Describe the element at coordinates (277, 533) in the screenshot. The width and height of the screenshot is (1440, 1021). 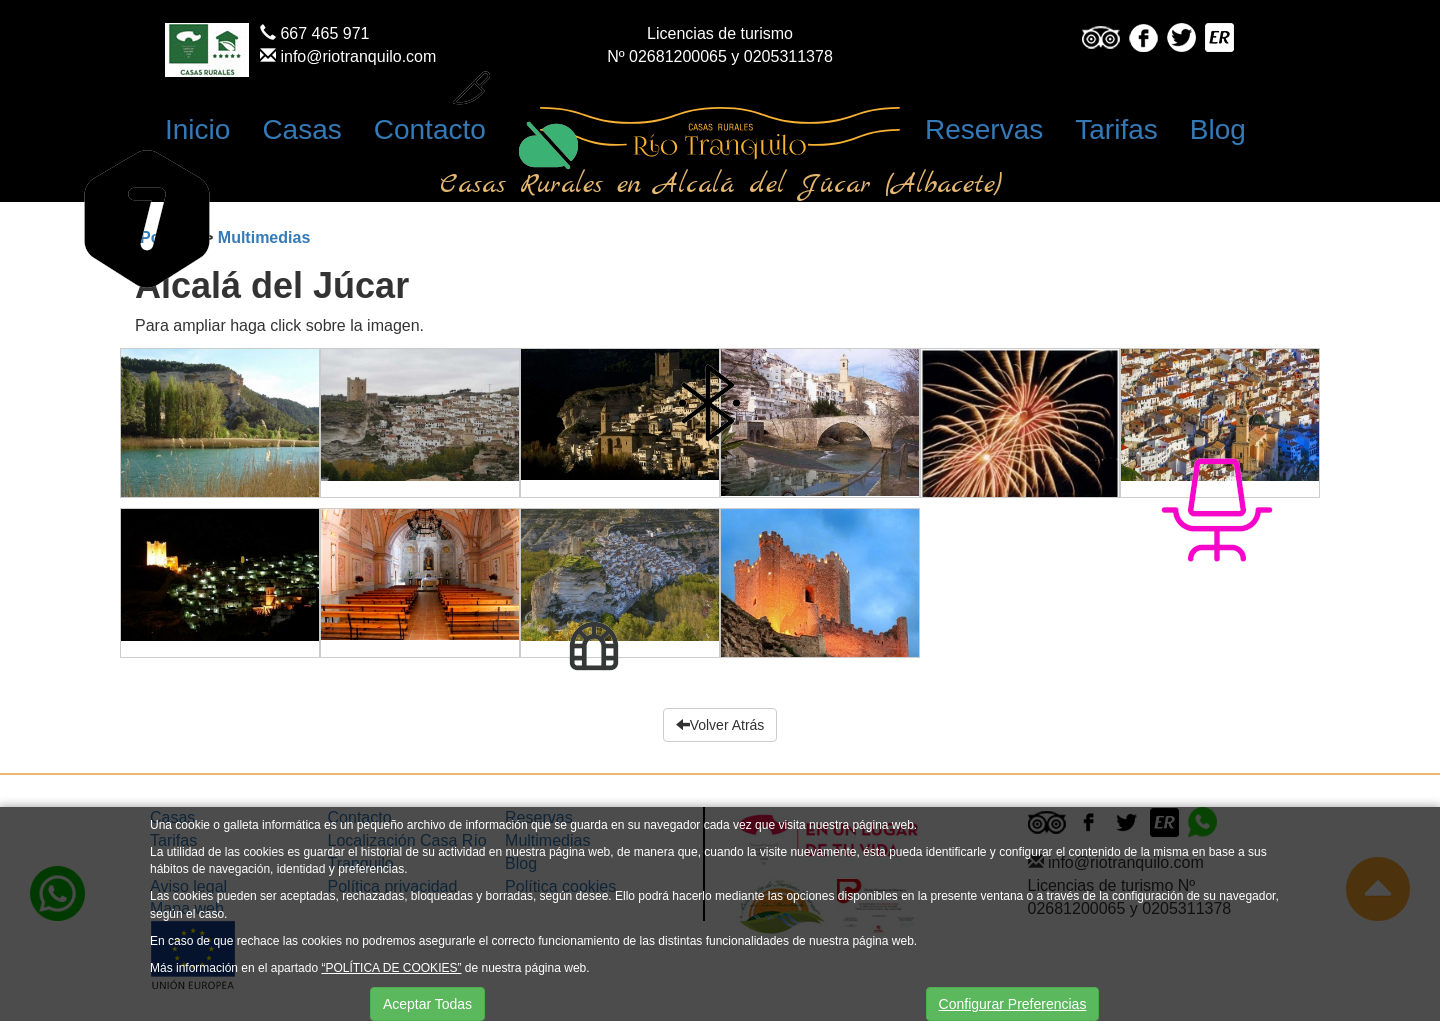
I see `indicates no cellular signal available` at that location.